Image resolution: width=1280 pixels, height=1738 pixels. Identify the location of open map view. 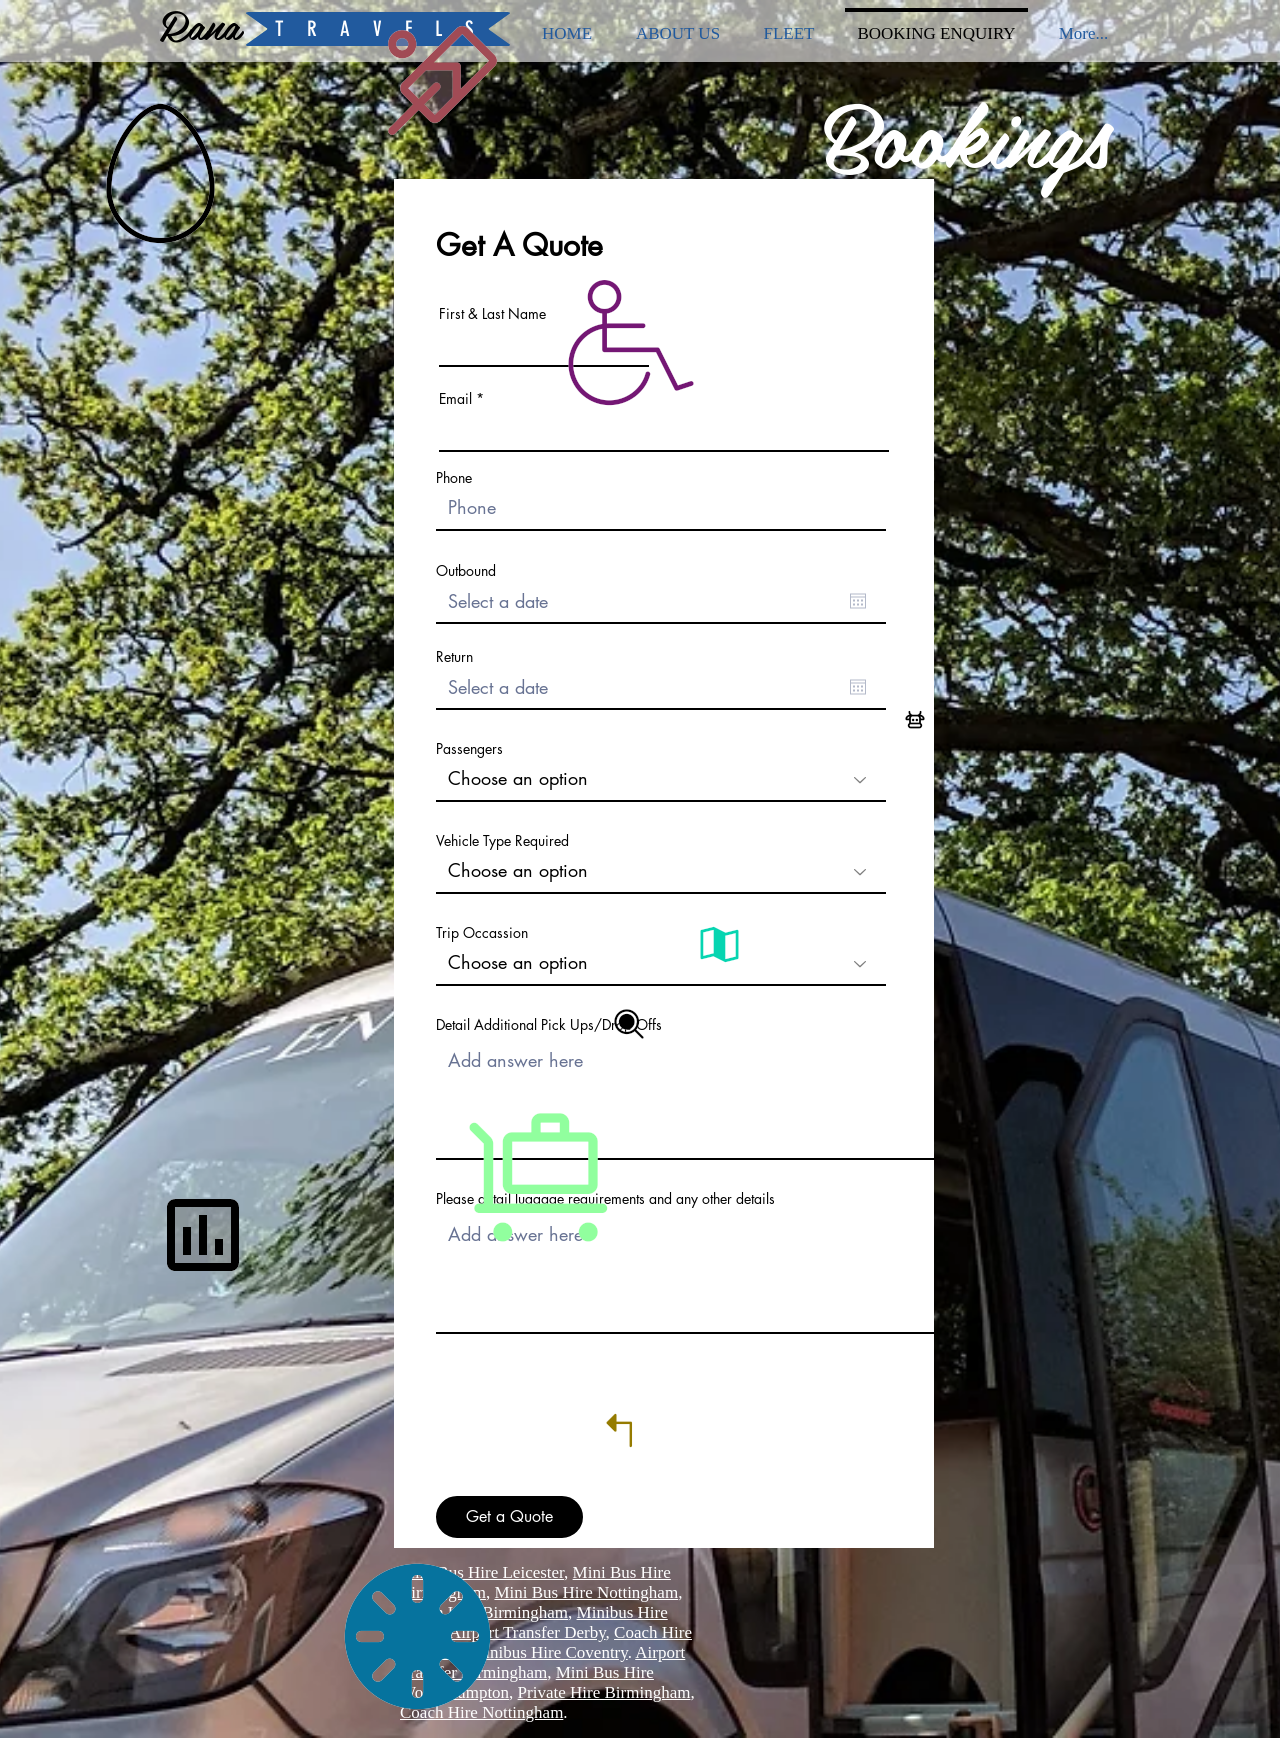
(719, 944).